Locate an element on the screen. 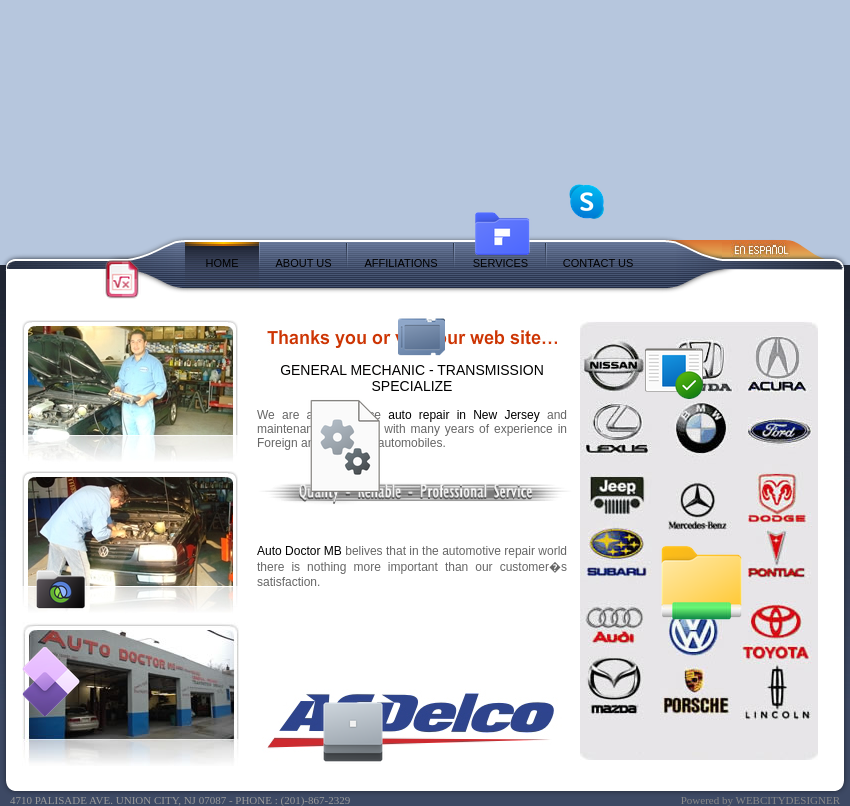 Image resolution: width=850 pixels, height=806 pixels. open the Microsoft Surface app is located at coordinates (353, 732).